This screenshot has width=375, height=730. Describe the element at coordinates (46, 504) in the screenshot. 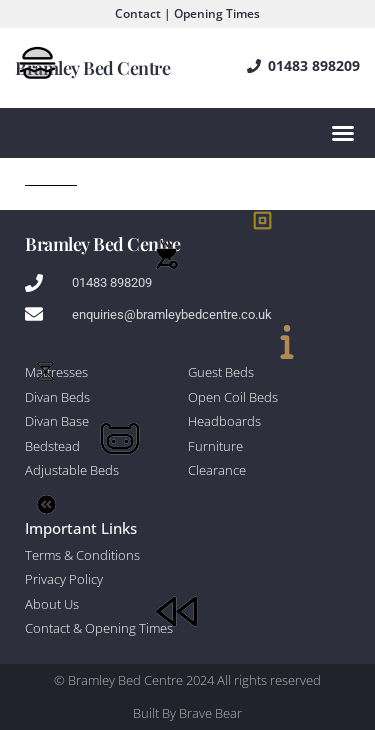

I see `go back to the beginning` at that location.